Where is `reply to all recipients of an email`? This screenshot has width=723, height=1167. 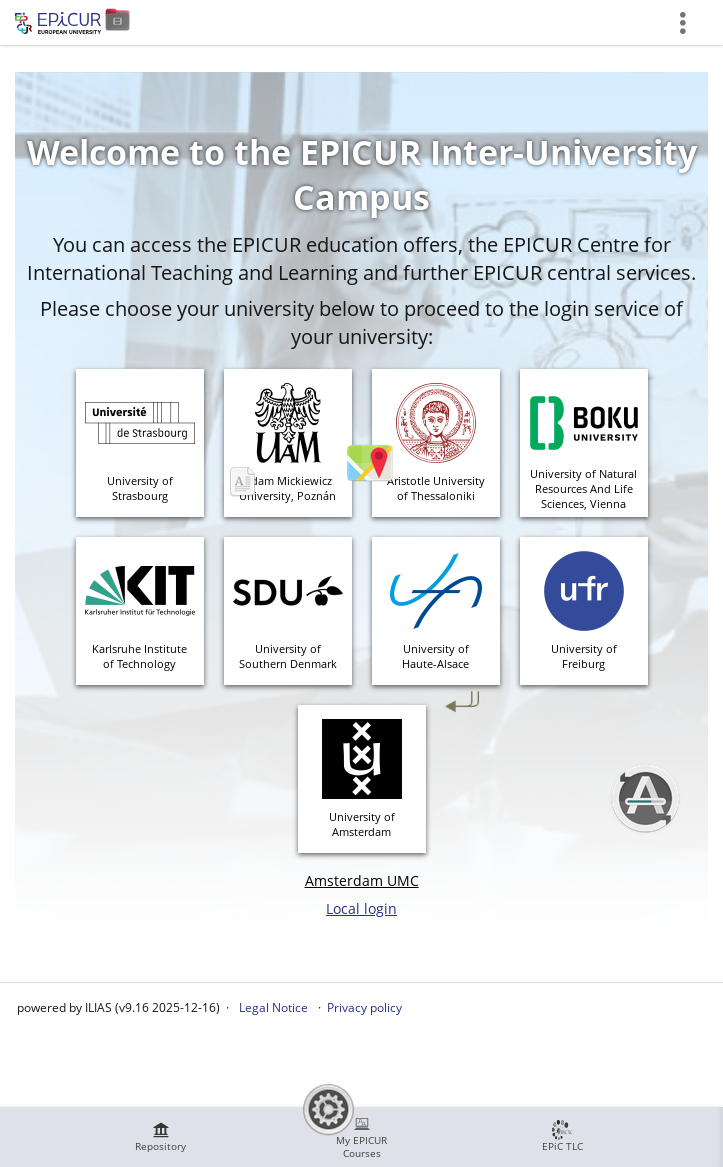
reply to all recipients of an email is located at coordinates (461, 701).